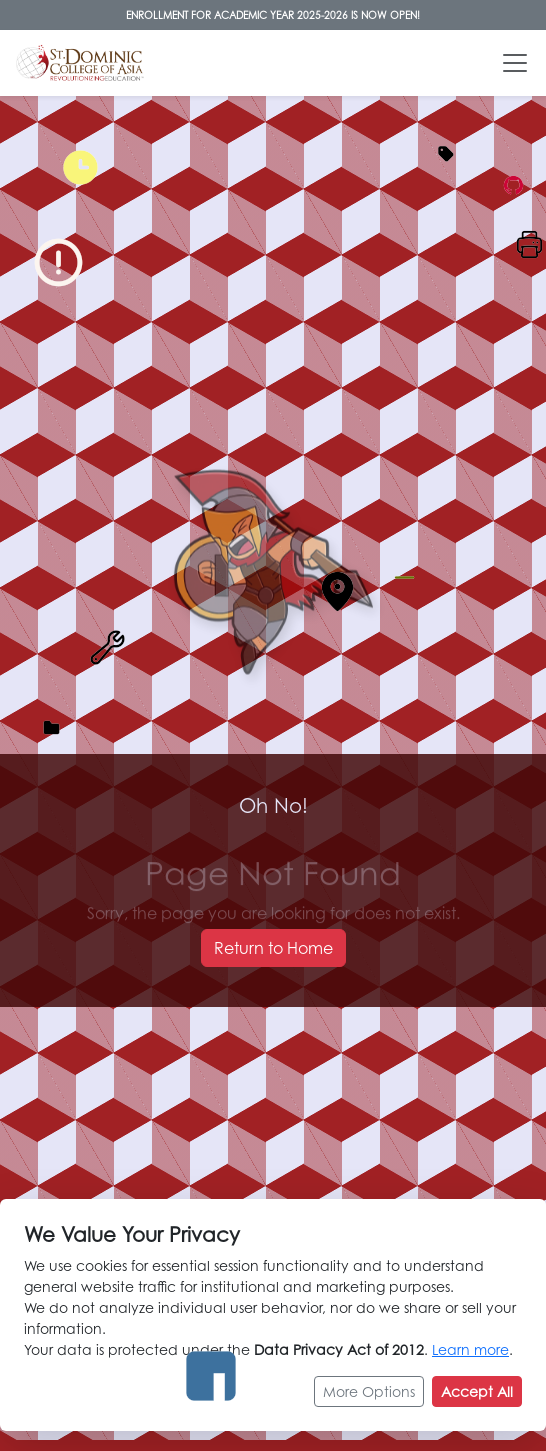  I want to click on access settings or configuration options, so click(107, 647).